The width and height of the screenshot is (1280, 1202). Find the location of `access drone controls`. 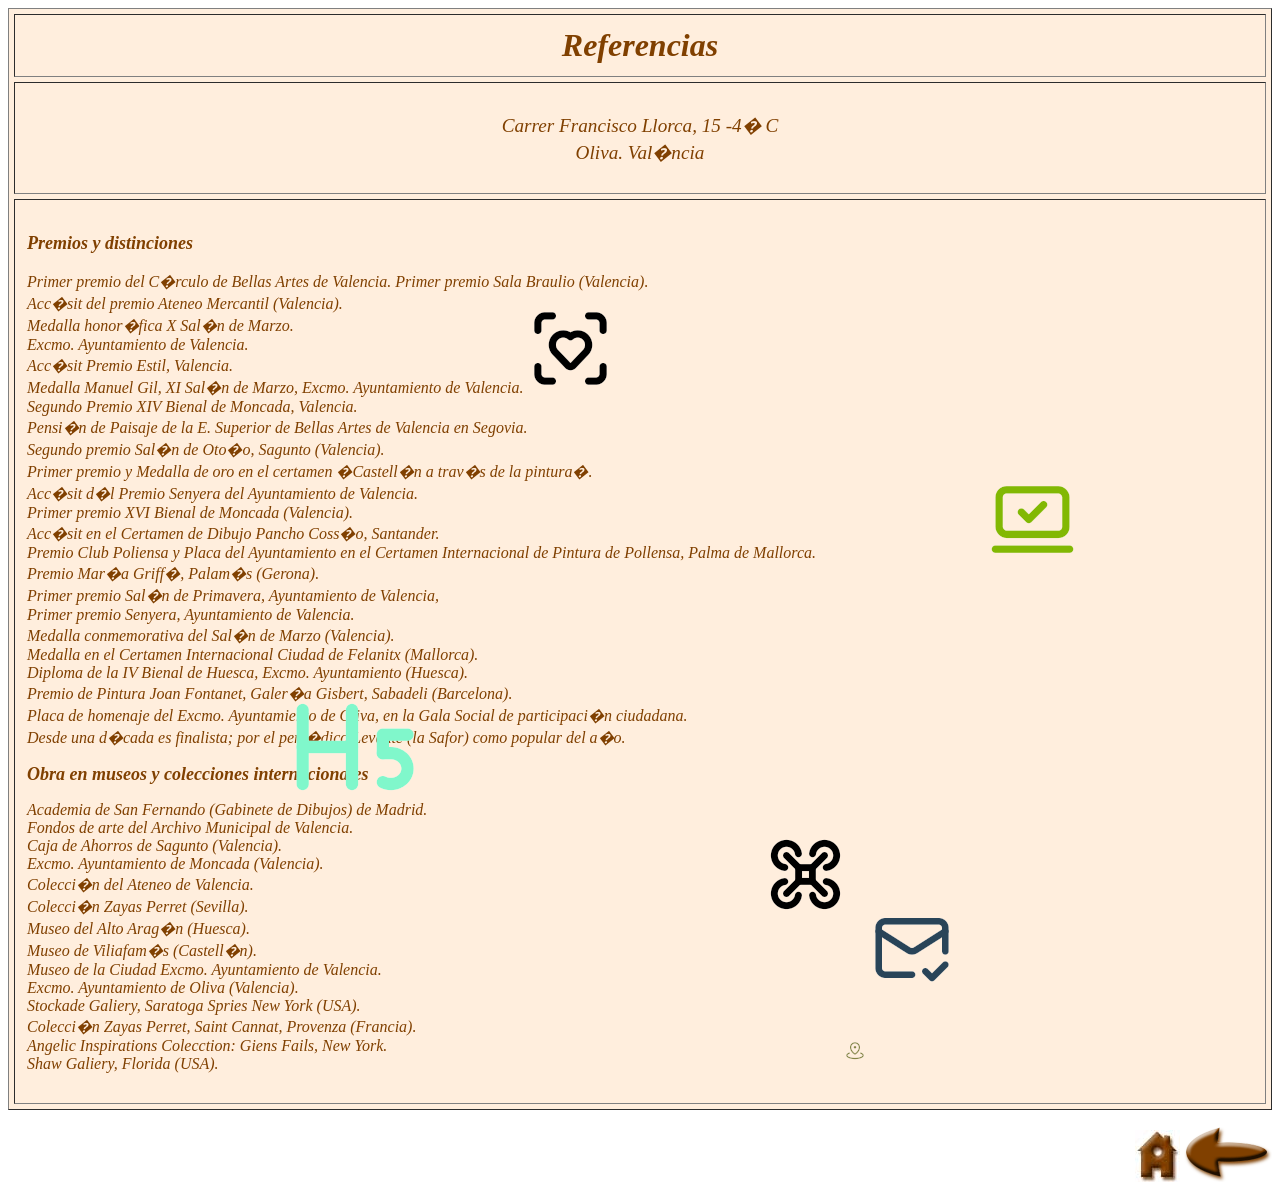

access drone controls is located at coordinates (805, 874).